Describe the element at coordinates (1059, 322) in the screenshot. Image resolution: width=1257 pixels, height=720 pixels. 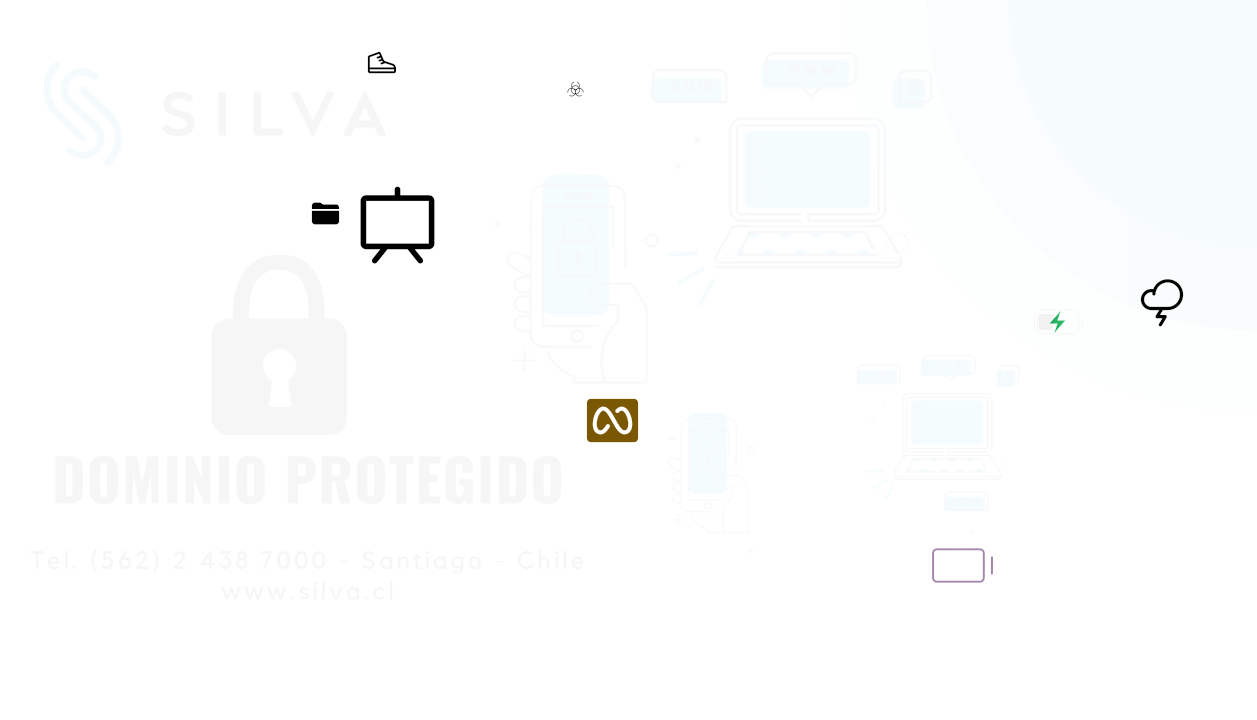
I see `battery at 40% and currently charging` at that location.